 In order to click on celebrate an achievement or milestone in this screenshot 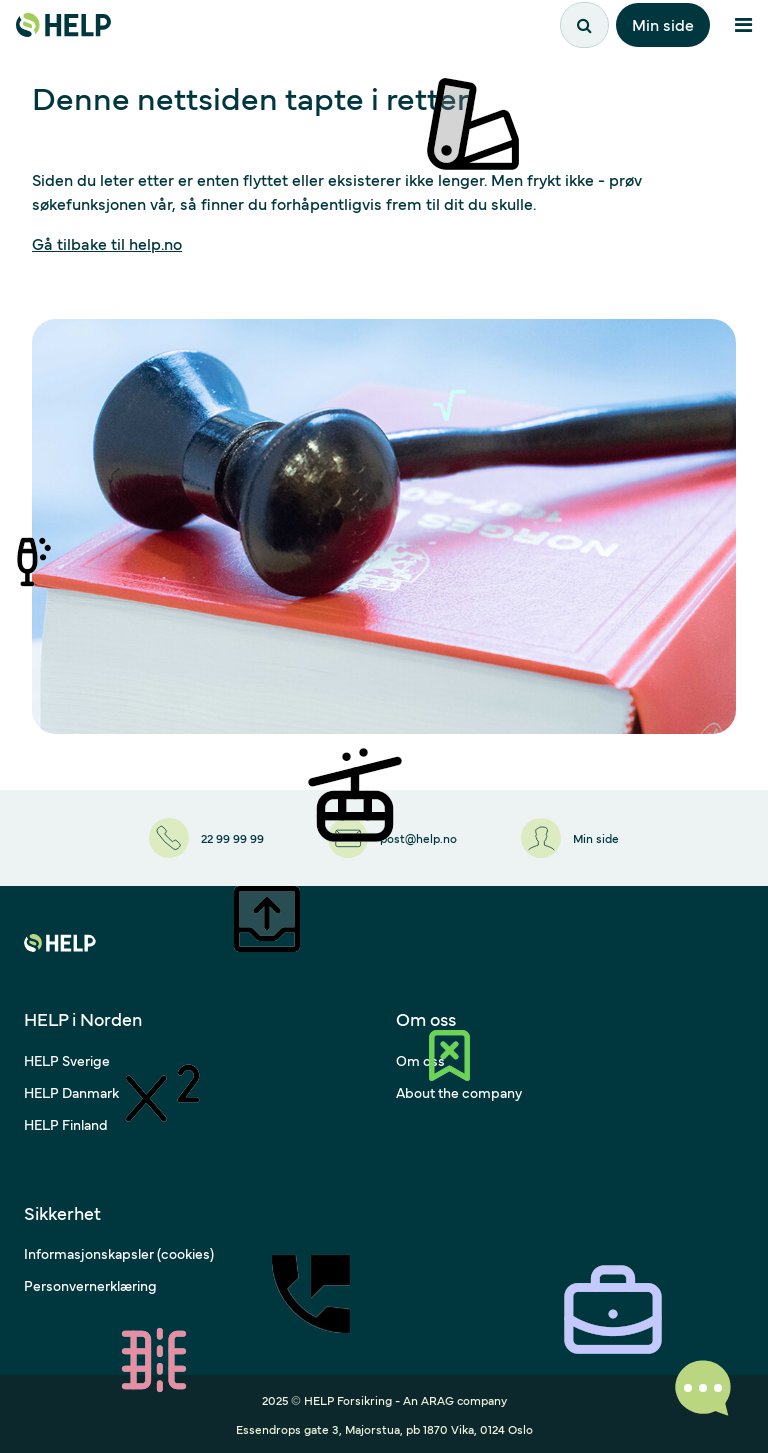, I will do `click(29, 562)`.